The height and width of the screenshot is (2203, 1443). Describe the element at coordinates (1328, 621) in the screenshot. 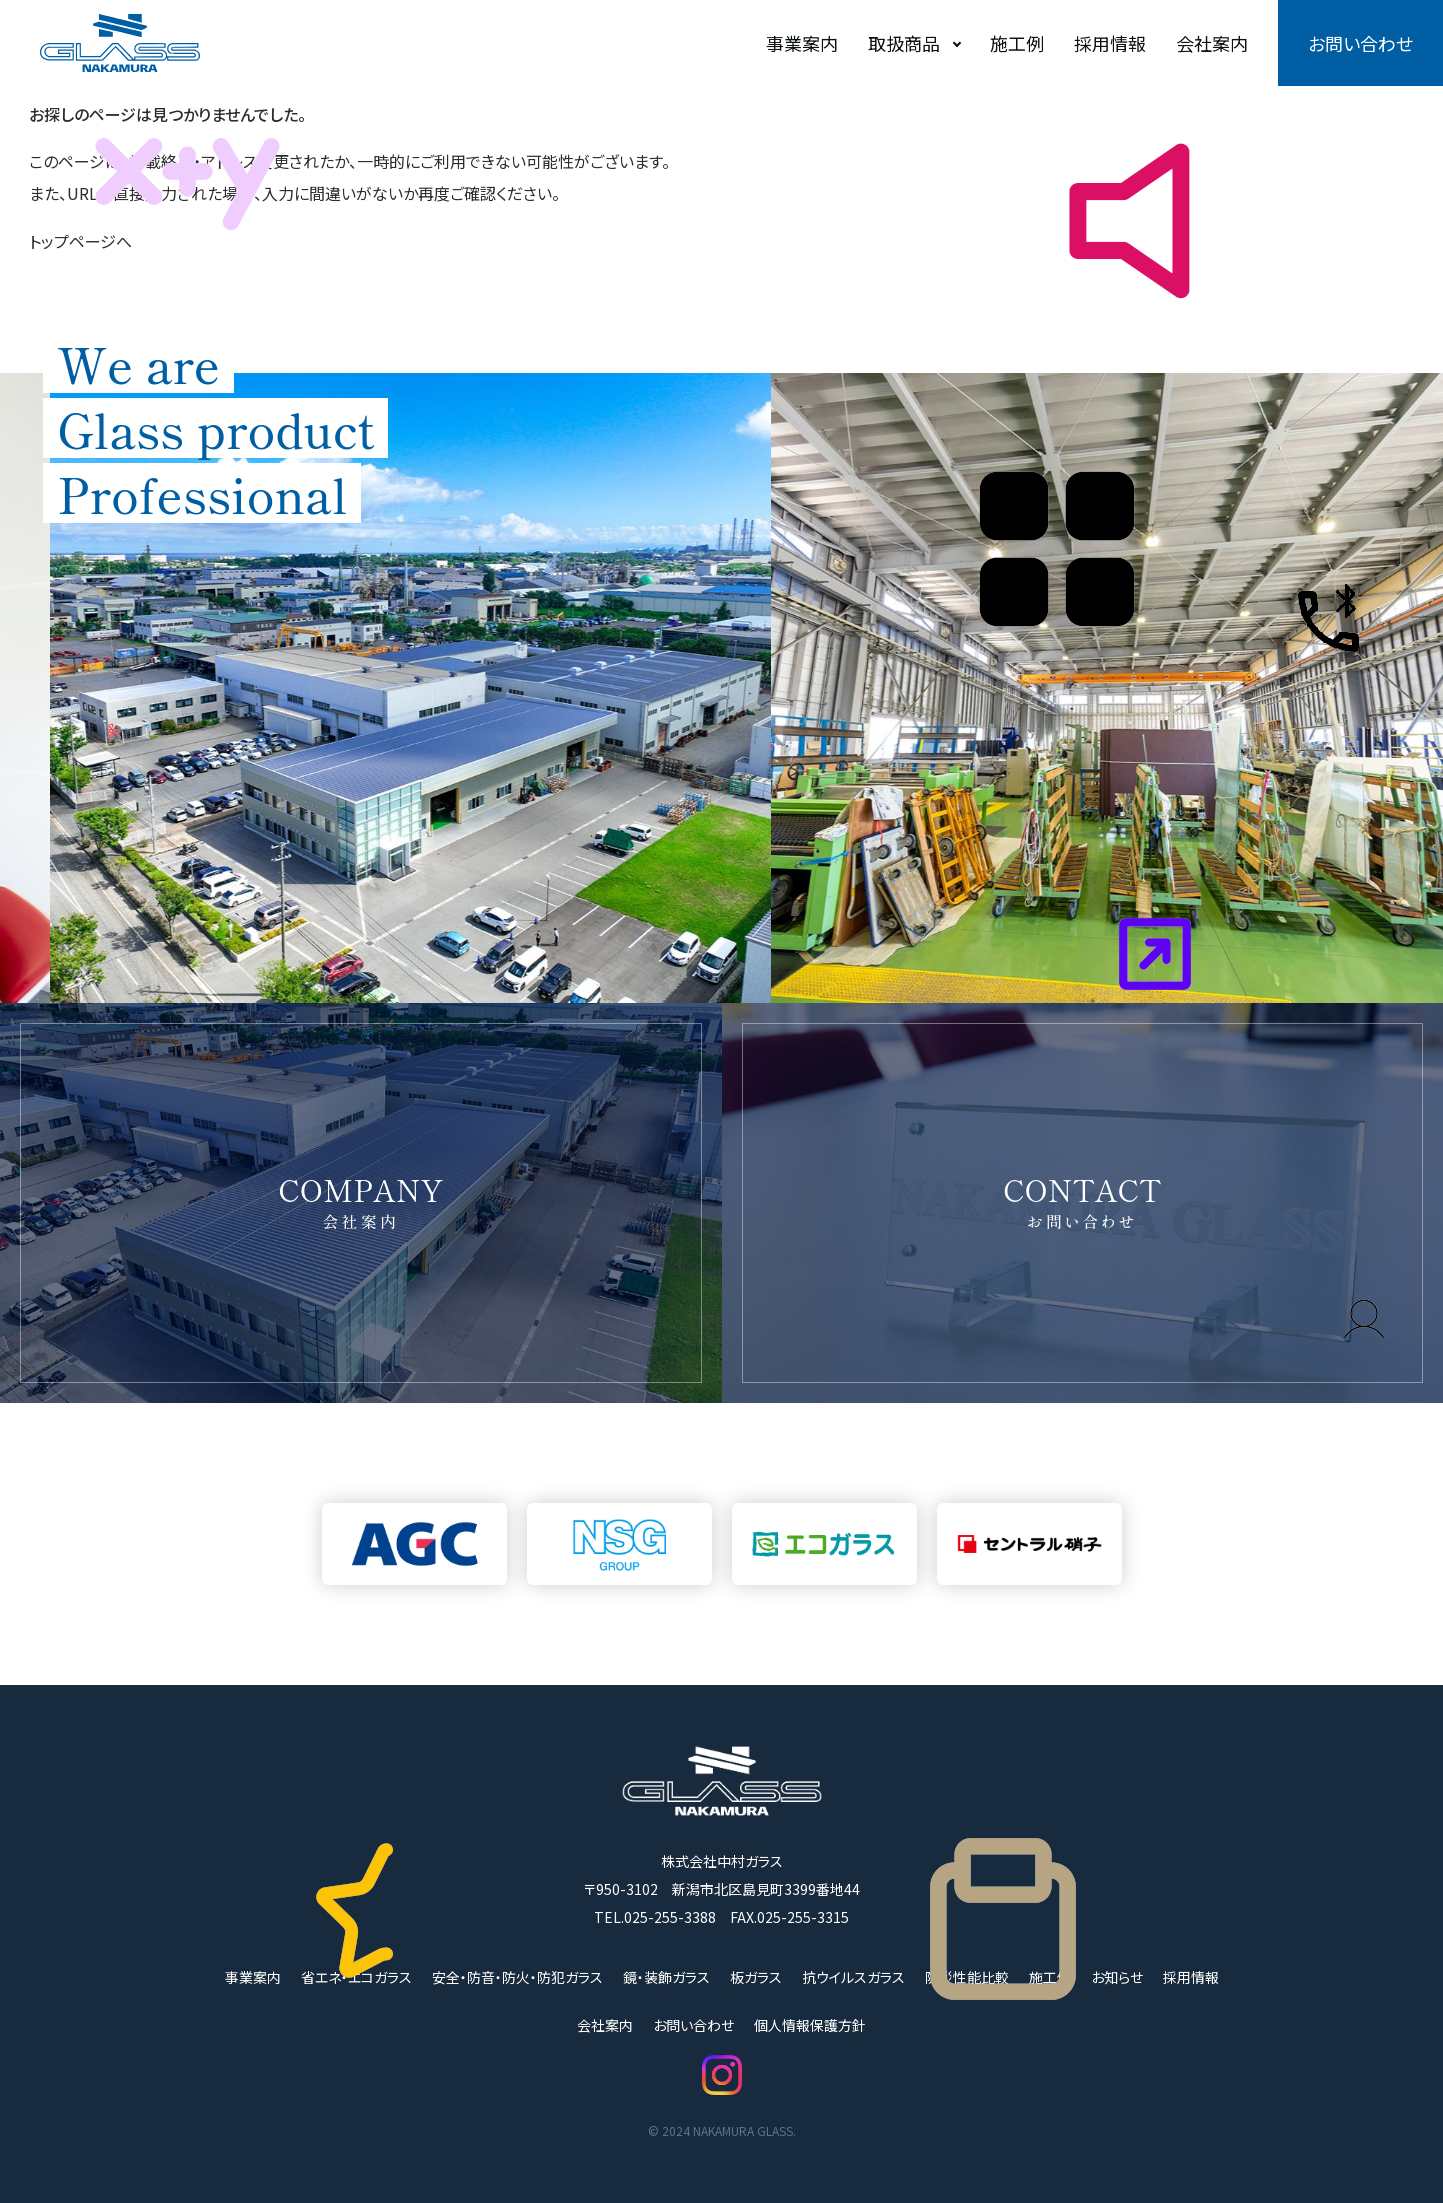

I see `indicates an active call using bluetooth speaker` at that location.